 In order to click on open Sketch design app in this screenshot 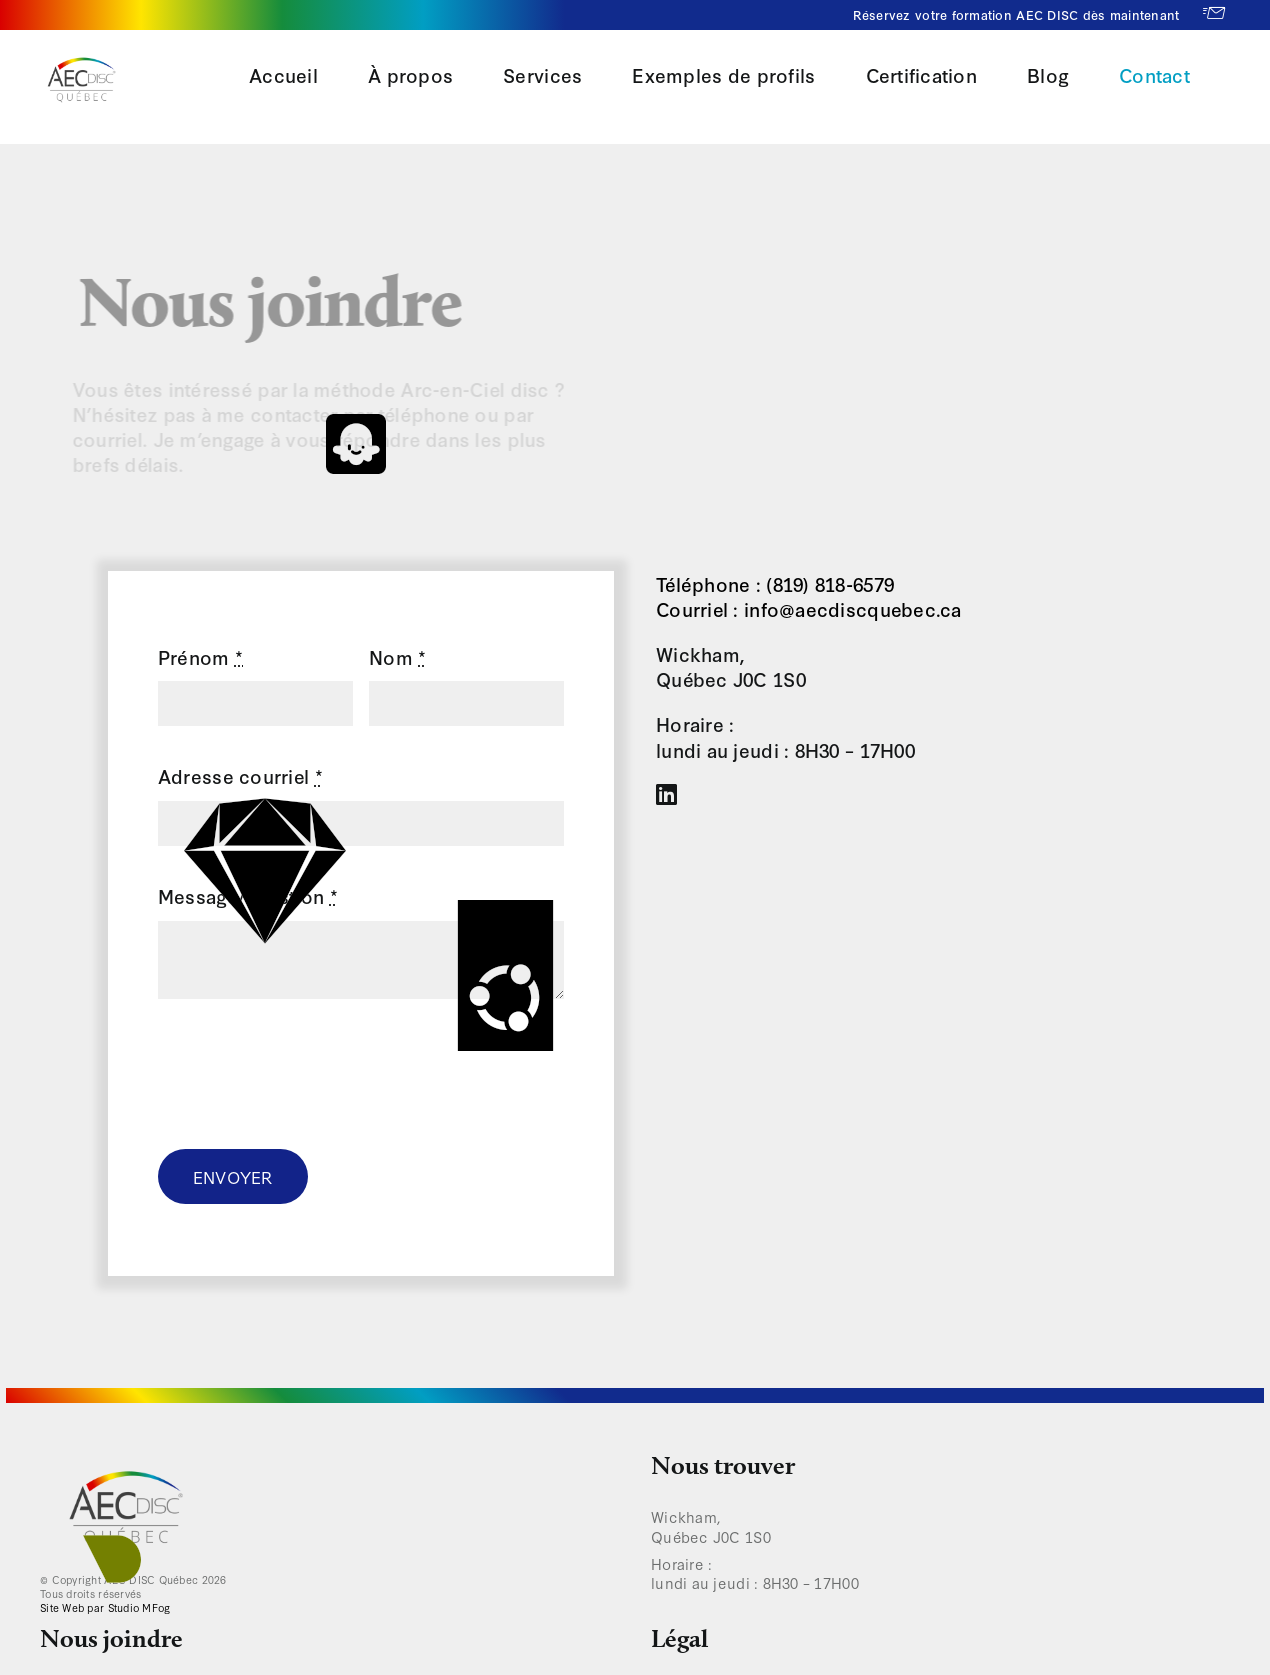, I will do `click(265, 871)`.